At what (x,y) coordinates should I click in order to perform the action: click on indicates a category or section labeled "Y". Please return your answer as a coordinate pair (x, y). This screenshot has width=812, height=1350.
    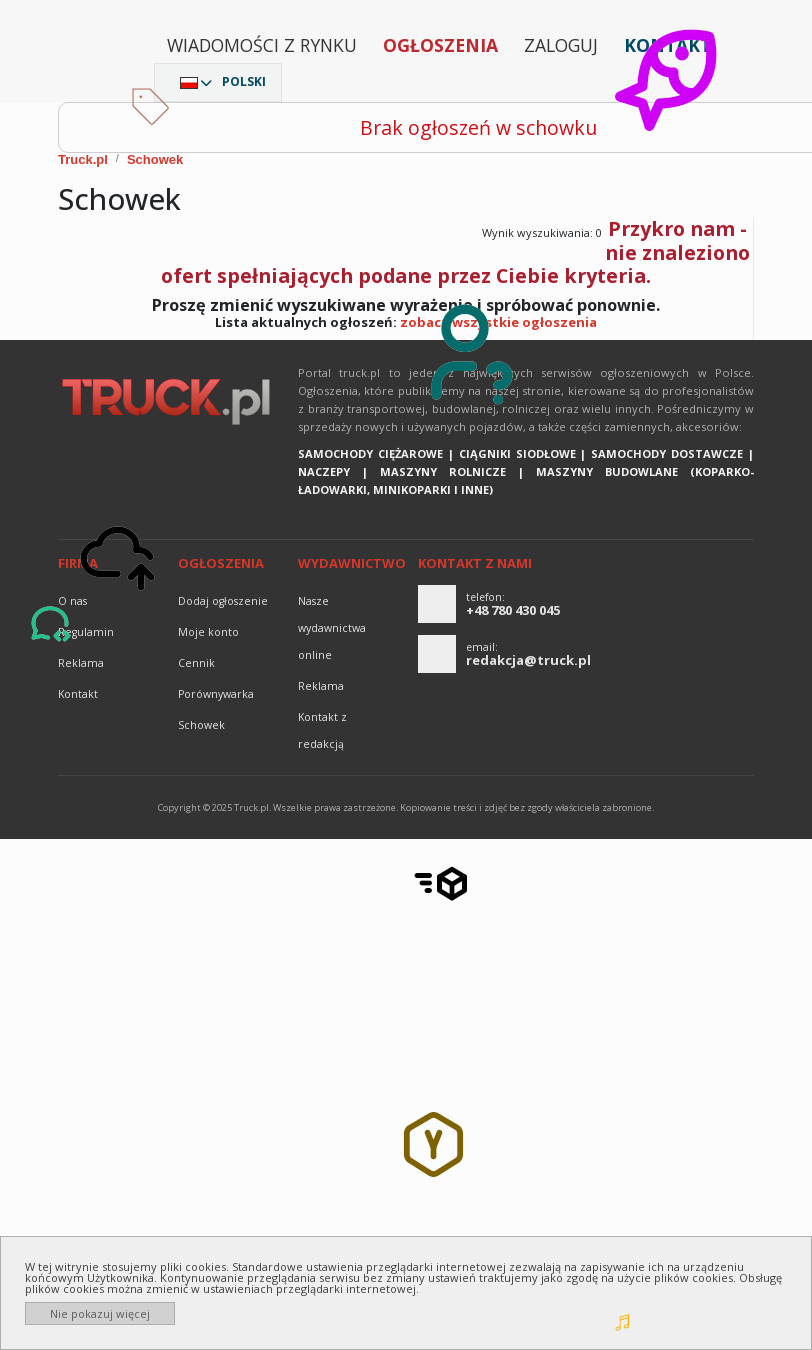
    Looking at the image, I should click on (433, 1144).